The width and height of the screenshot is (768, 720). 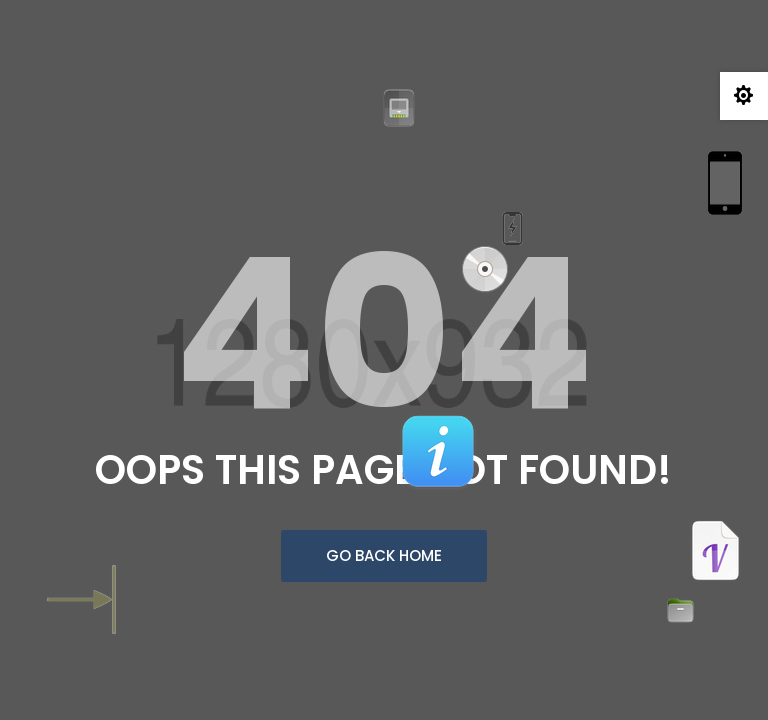 I want to click on indicates a DVD or optical disc drive, so click(x=485, y=269).